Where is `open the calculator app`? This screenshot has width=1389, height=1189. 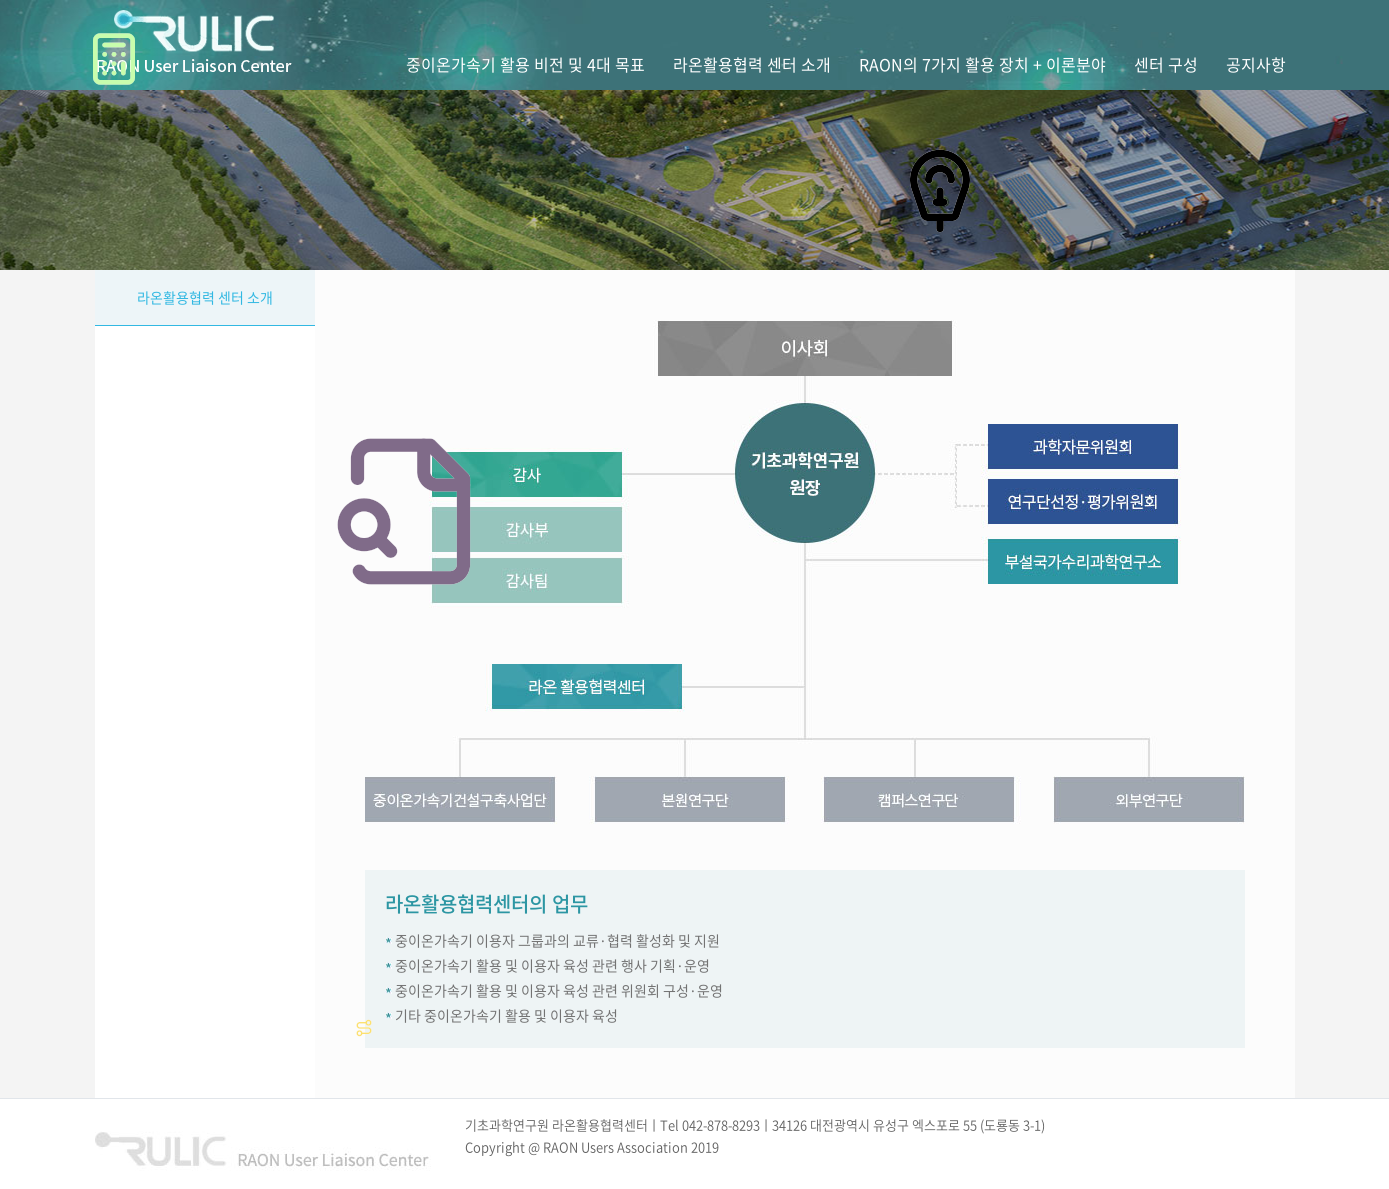
open the calculator app is located at coordinates (114, 59).